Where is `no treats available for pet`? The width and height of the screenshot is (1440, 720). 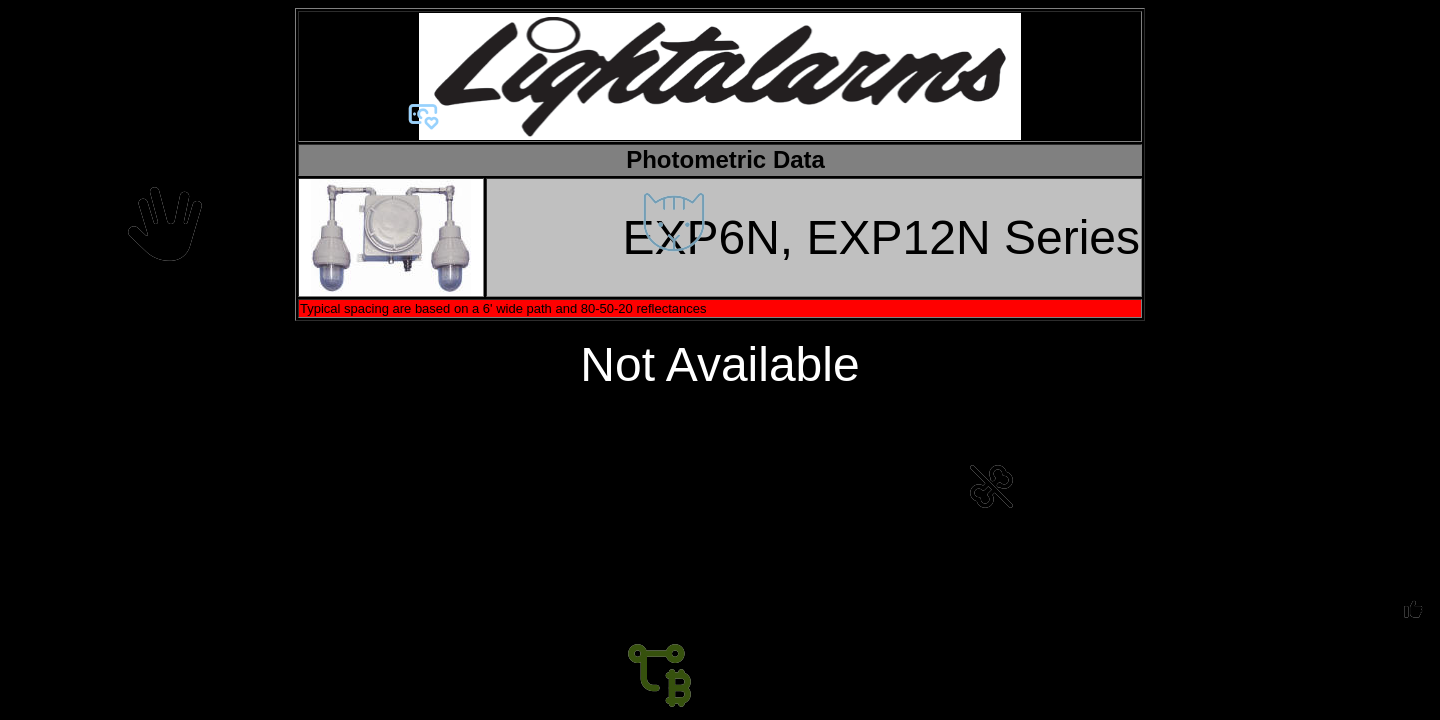 no treats available for pet is located at coordinates (991, 486).